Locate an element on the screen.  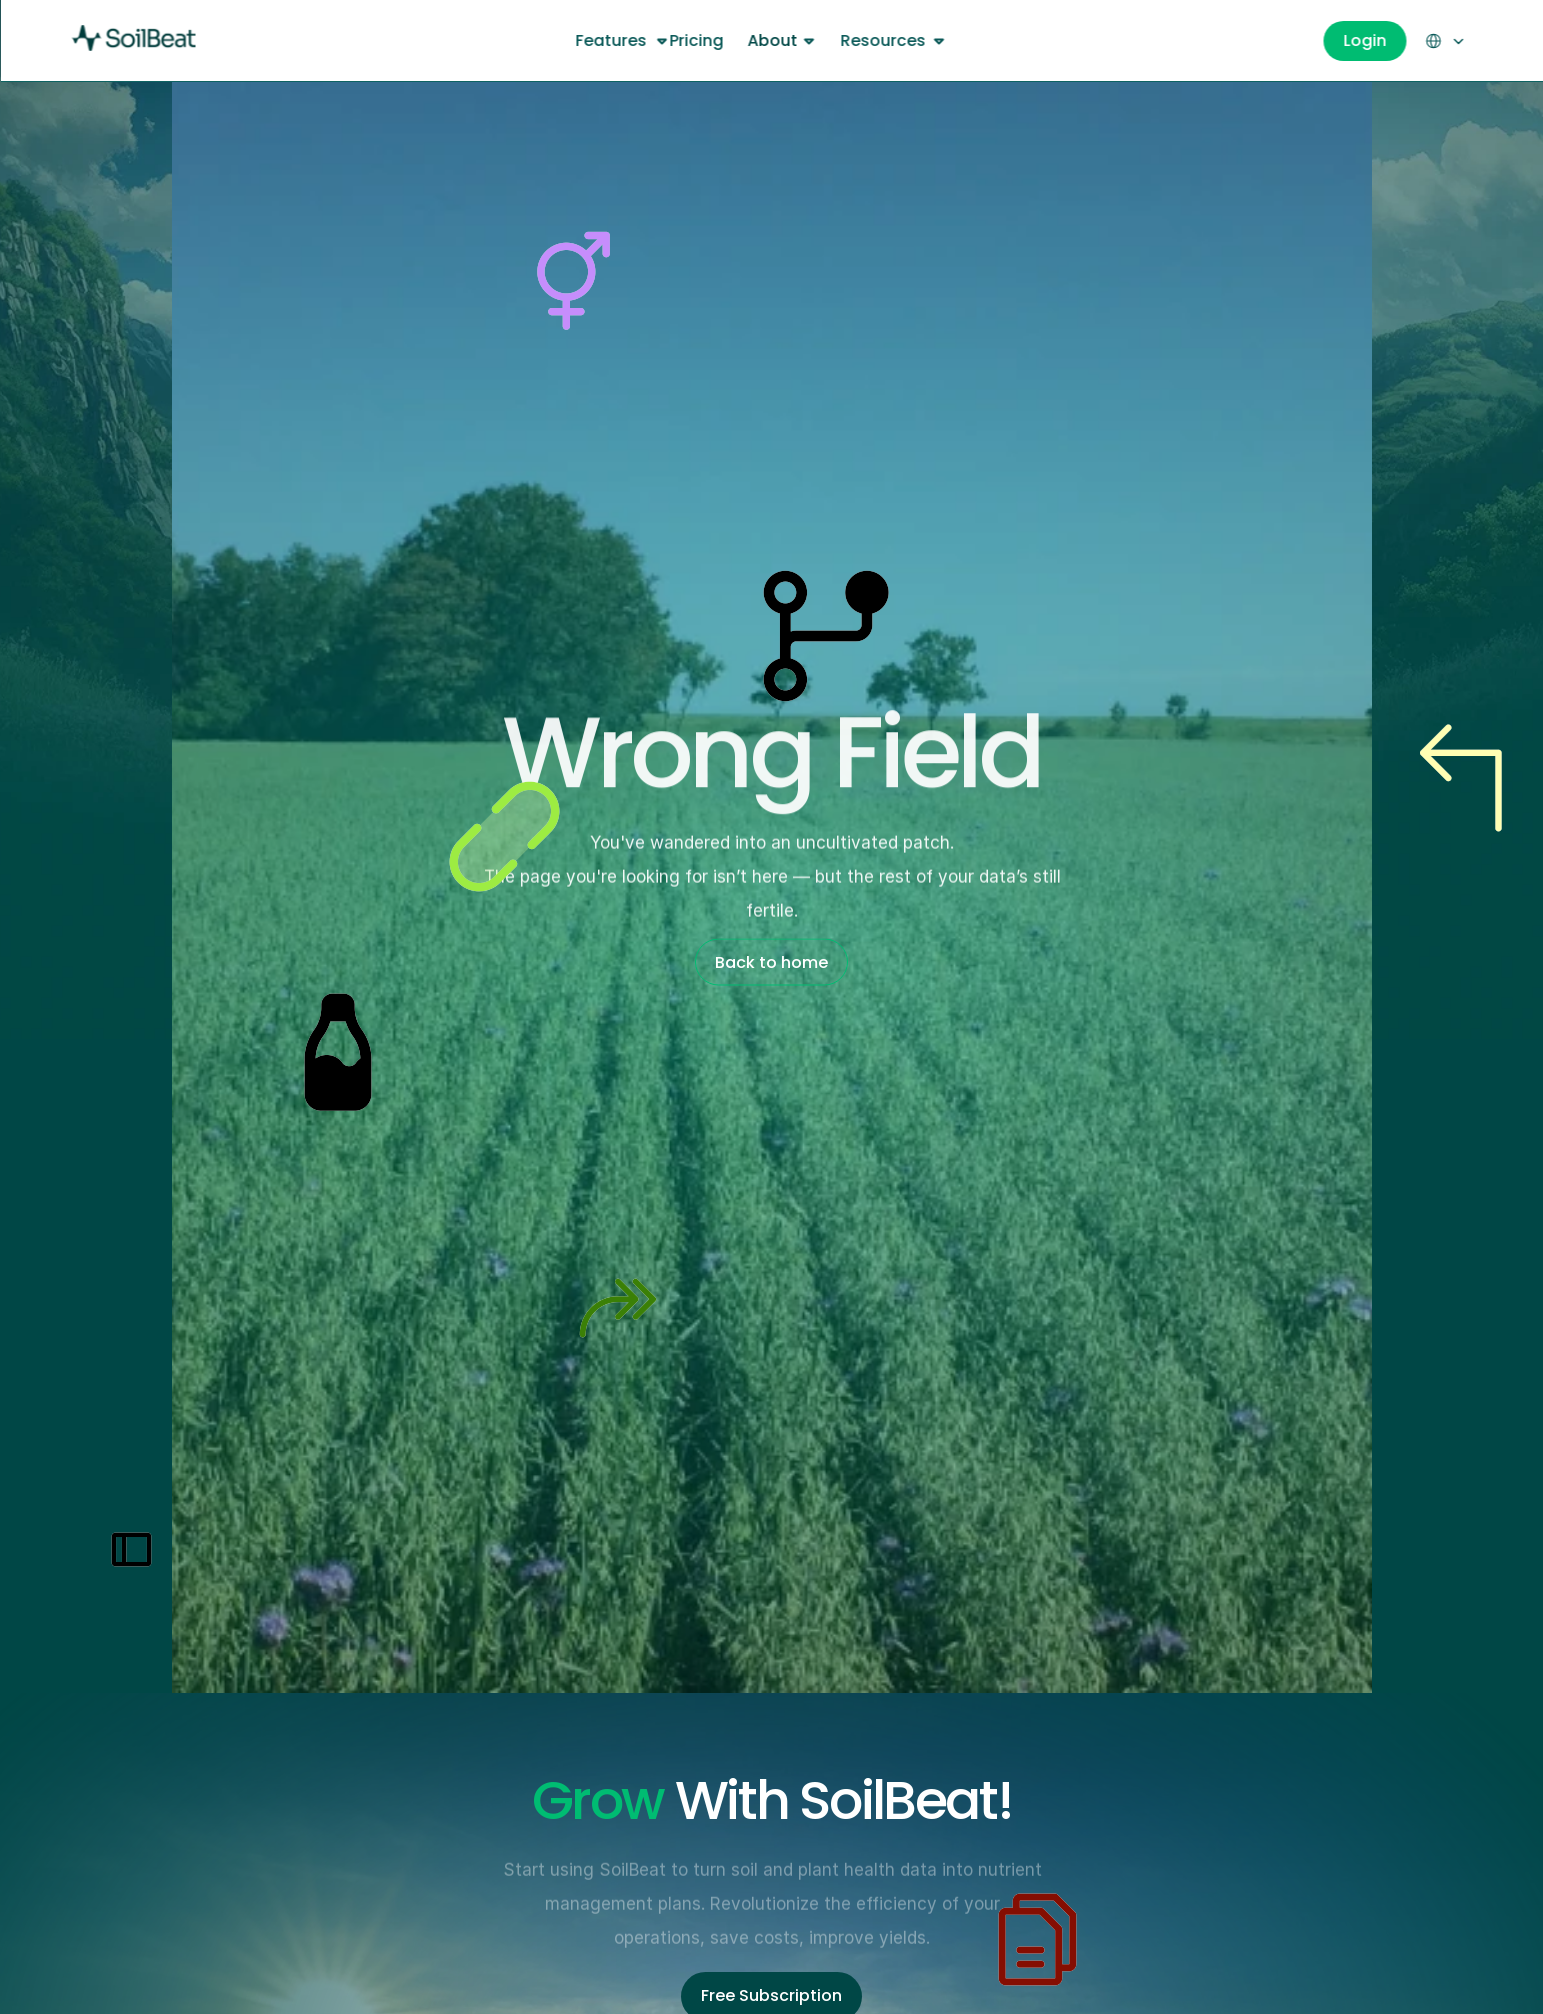
view all files is located at coordinates (1037, 1939).